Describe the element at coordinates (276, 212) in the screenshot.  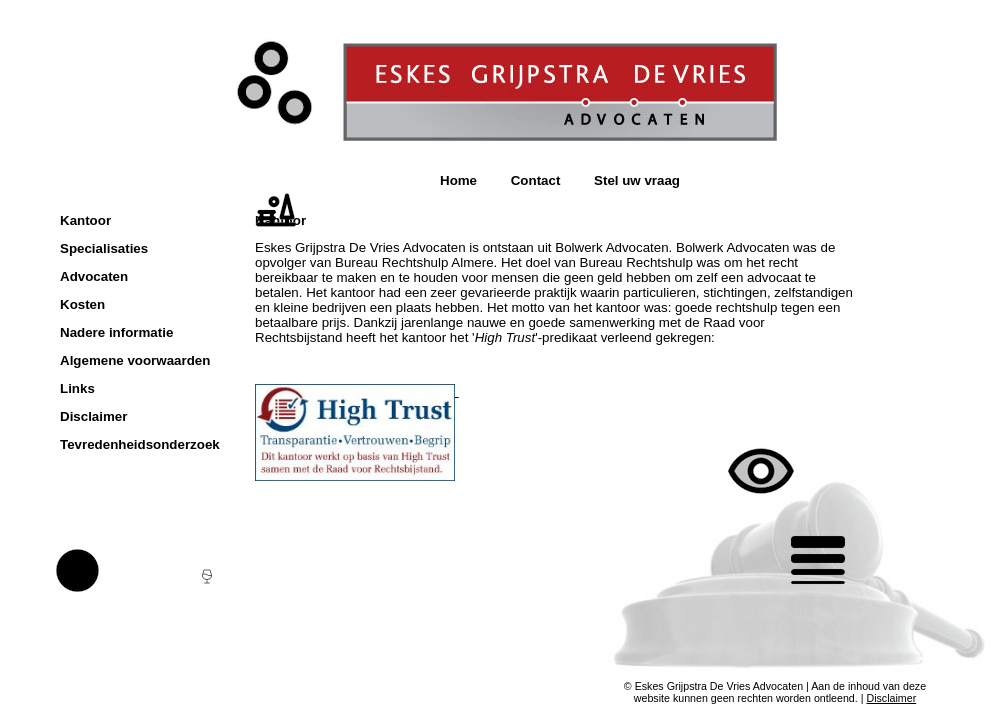
I see `view nearby parks or green spaces` at that location.